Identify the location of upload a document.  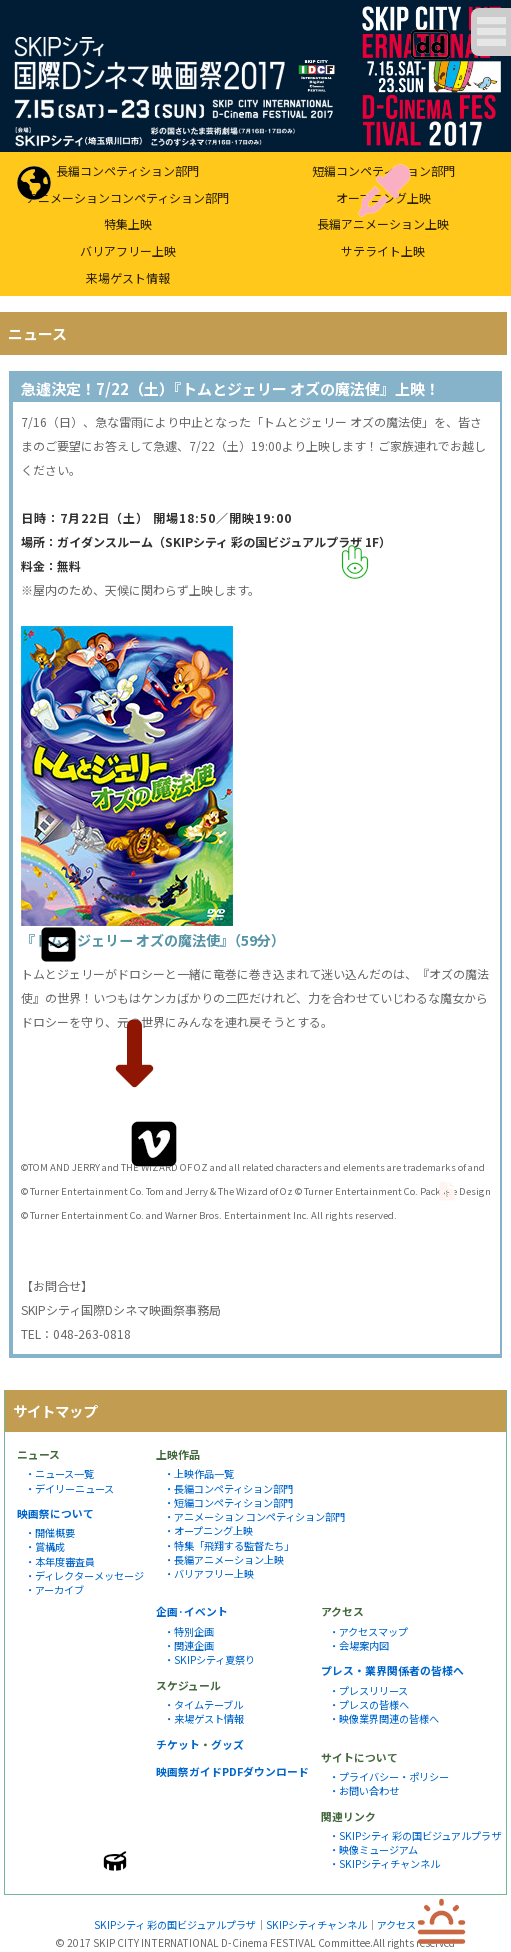
(447, 1191).